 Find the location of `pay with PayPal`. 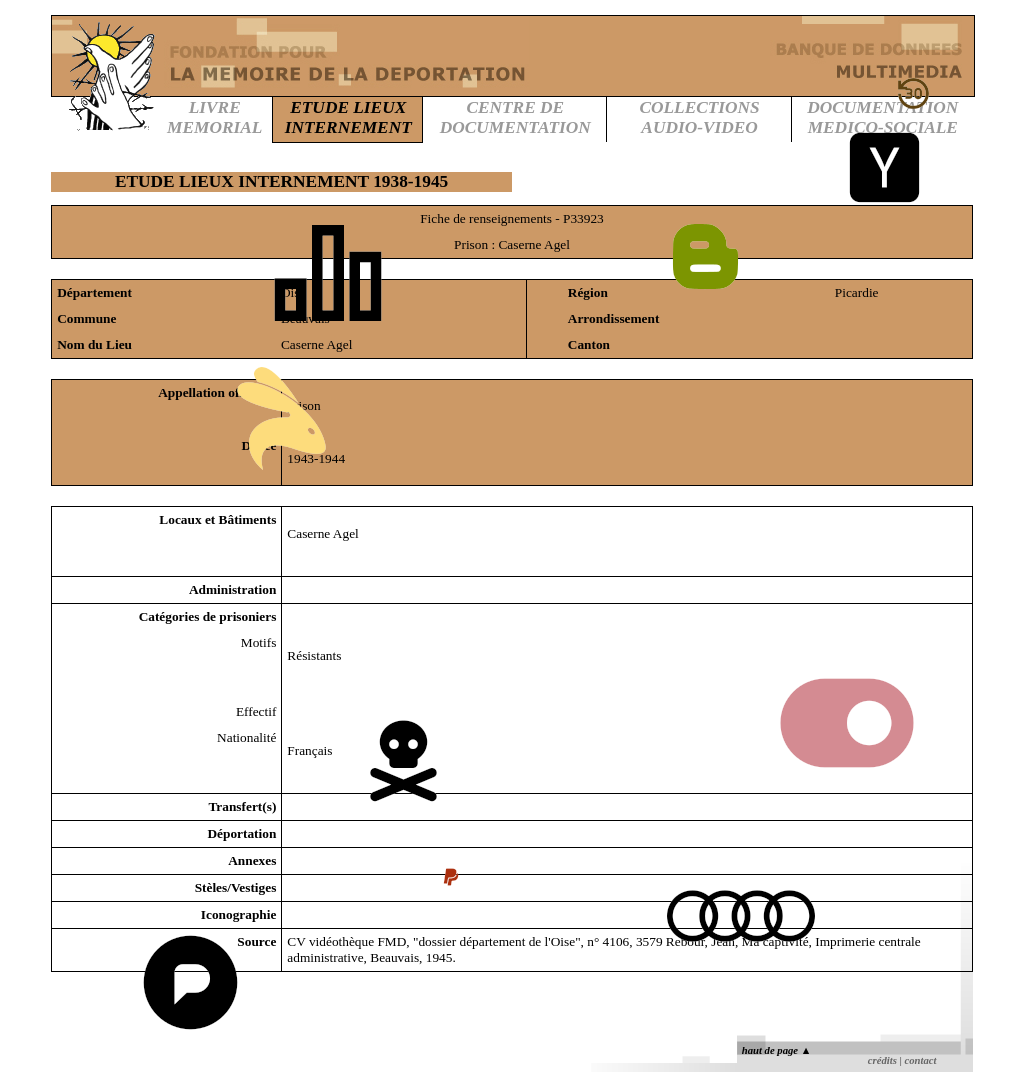

pay with PayPal is located at coordinates (451, 877).